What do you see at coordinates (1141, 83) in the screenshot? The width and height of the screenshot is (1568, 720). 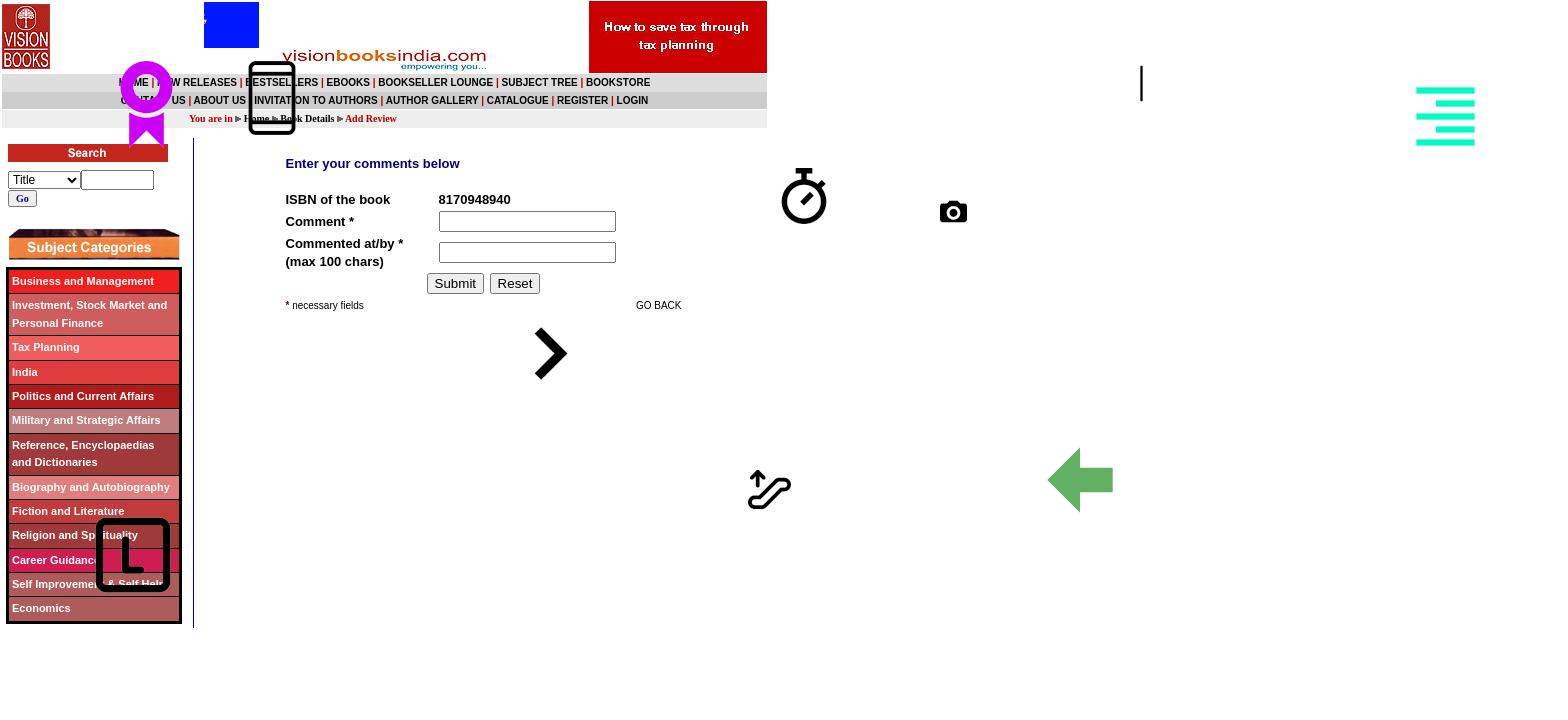 I see `vertical divider or separator between UI elements` at bounding box center [1141, 83].